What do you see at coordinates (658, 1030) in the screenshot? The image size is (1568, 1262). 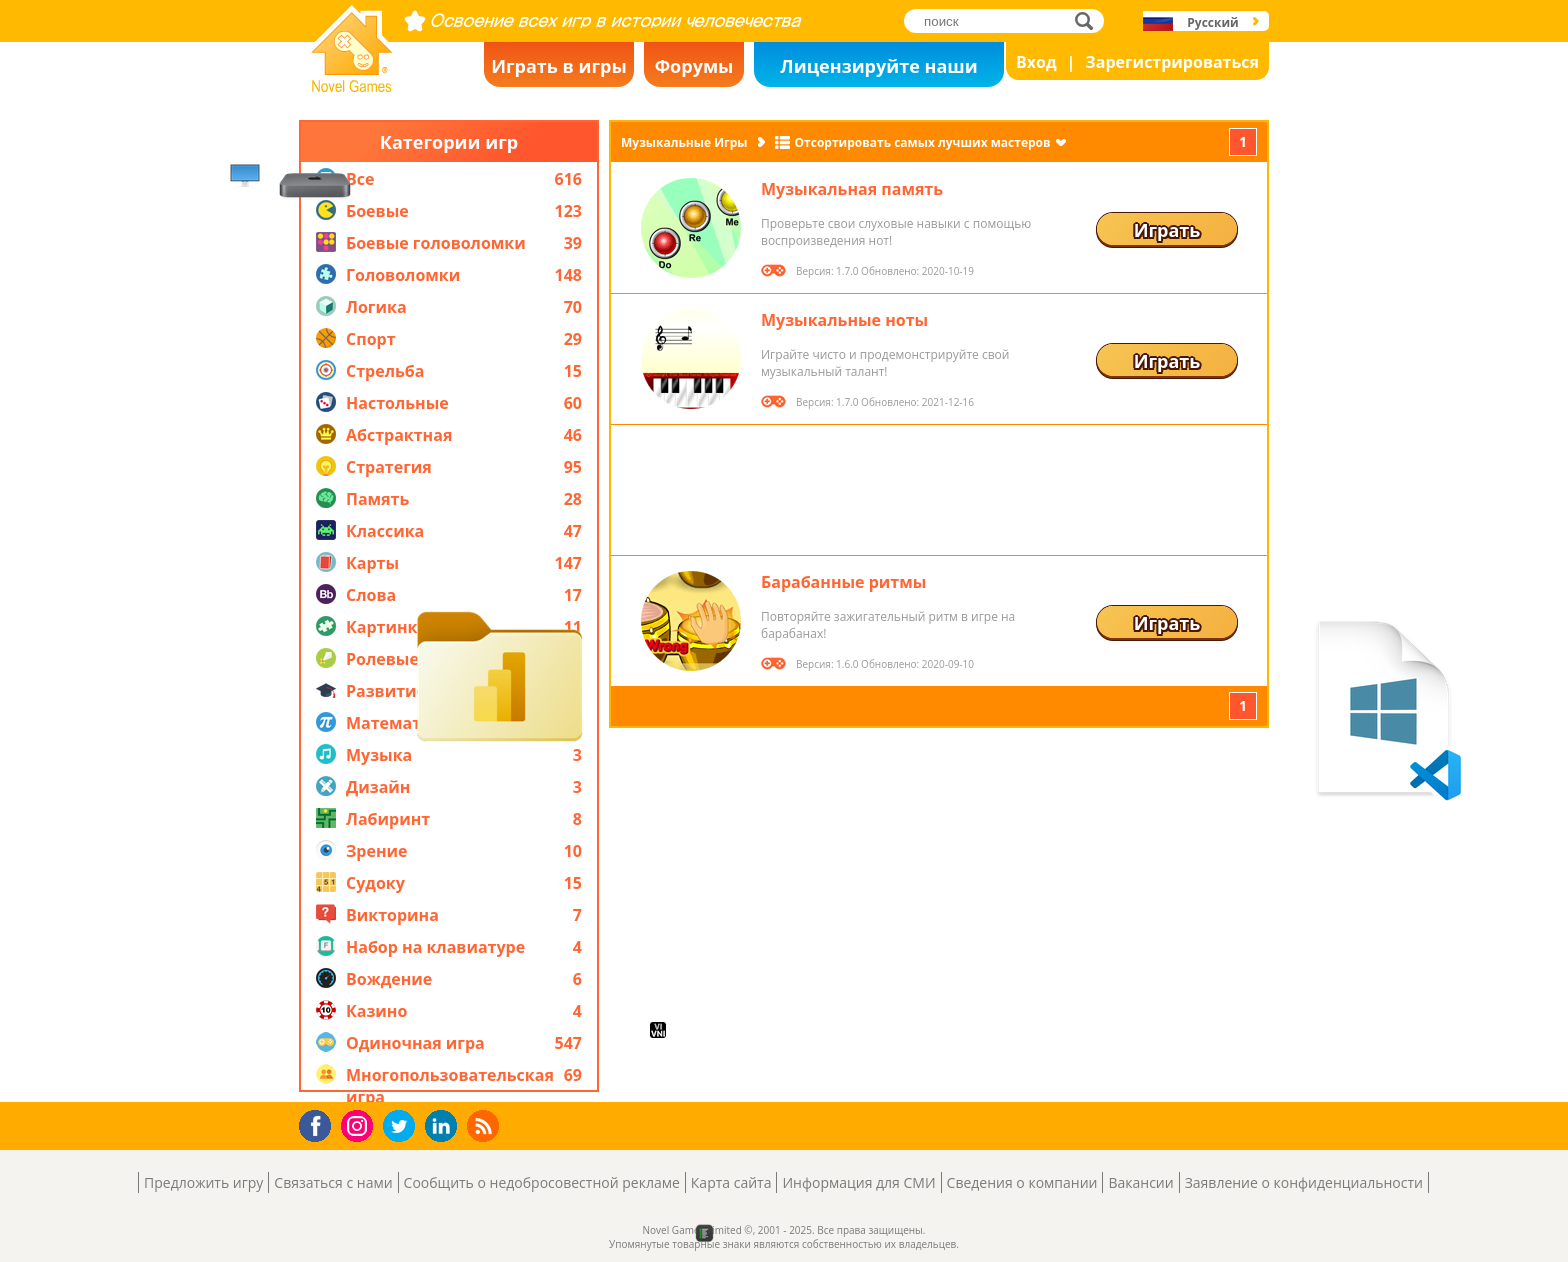 I see `switch to vietnamese keyboard input (vni encoding)` at bounding box center [658, 1030].